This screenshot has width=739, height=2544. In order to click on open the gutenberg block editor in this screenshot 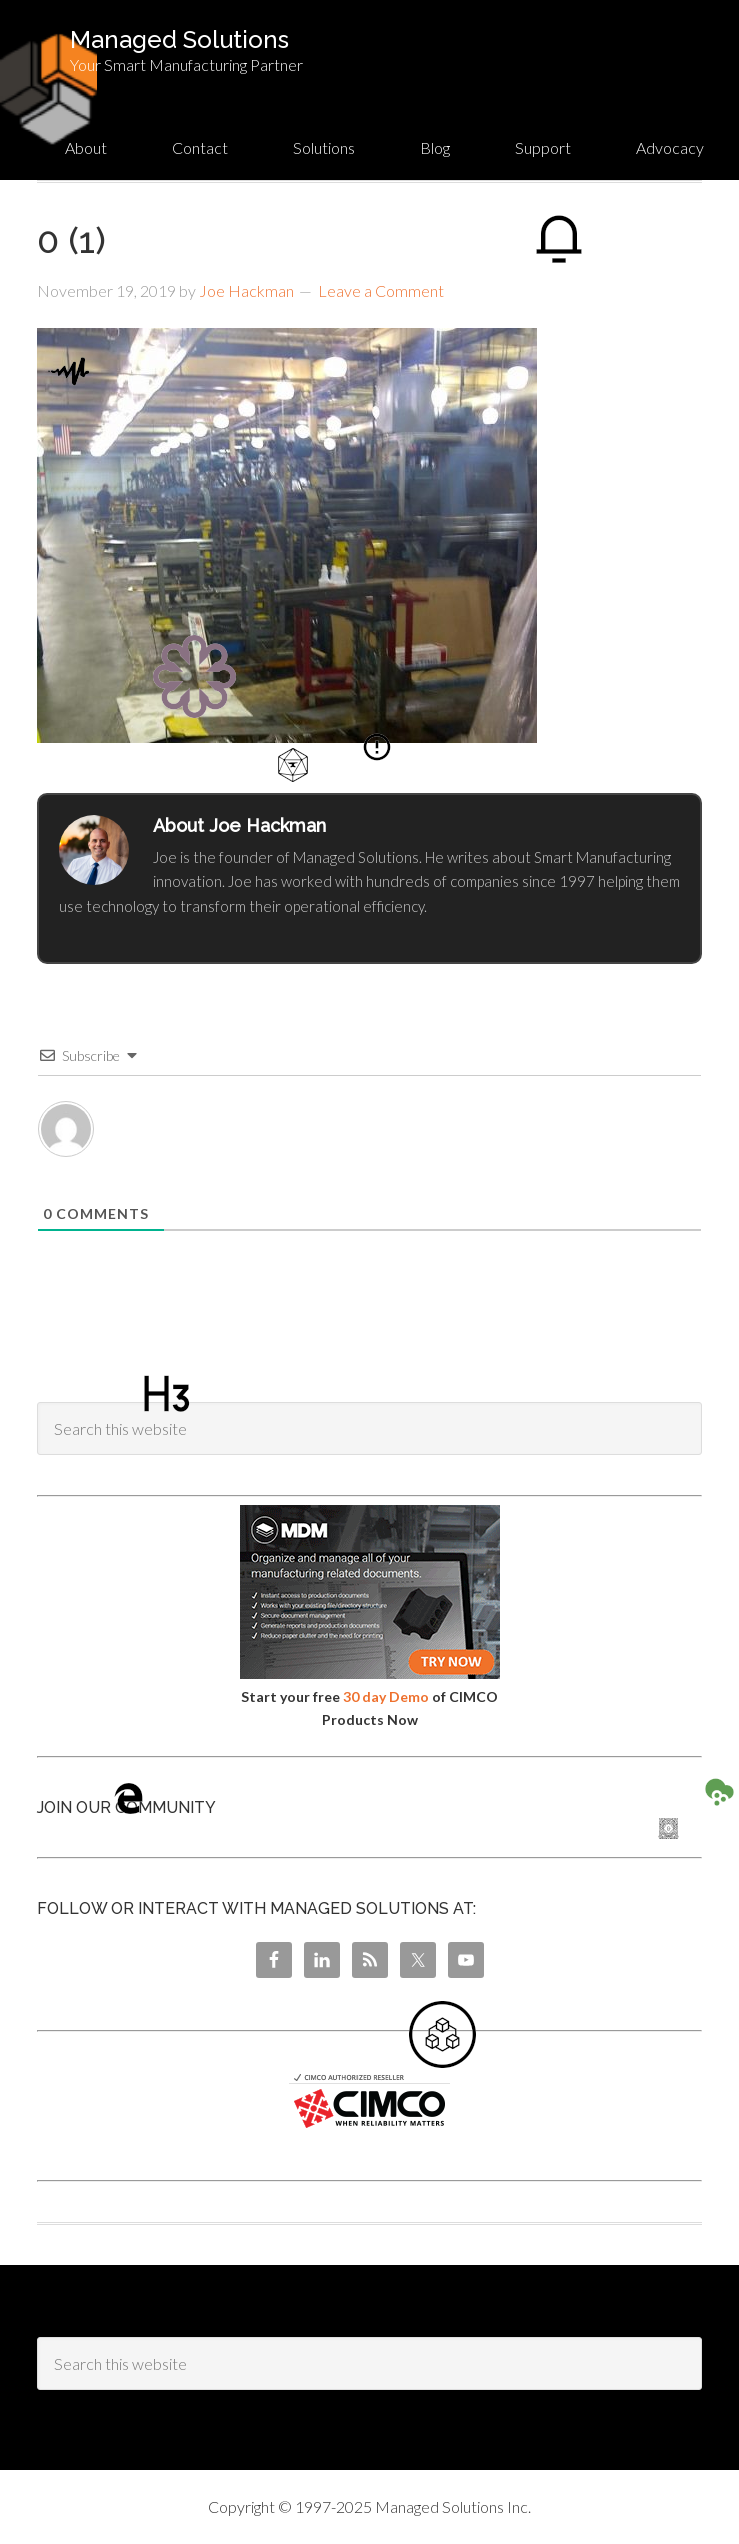, I will do `click(668, 1828)`.